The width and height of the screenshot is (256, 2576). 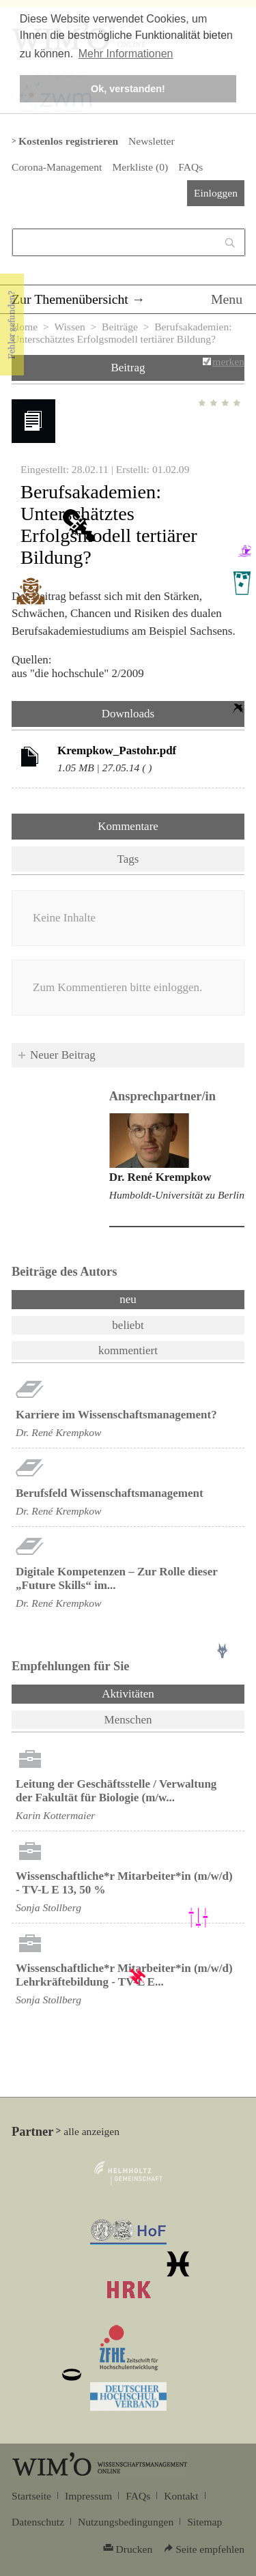 I want to click on select monk character class, so click(x=31, y=590).